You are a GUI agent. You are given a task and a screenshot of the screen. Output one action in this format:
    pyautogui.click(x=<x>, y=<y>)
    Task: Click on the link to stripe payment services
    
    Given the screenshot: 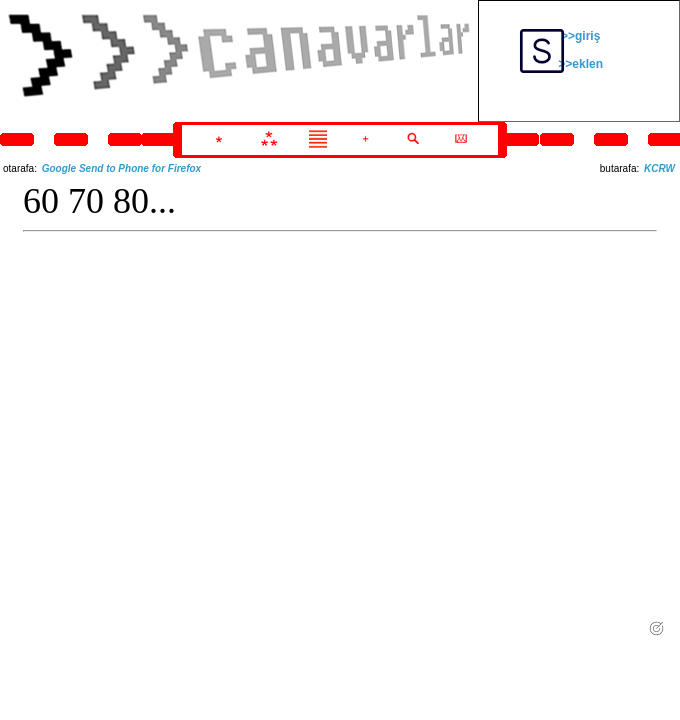 What is the action you would take?
    pyautogui.click(x=542, y=51)
    